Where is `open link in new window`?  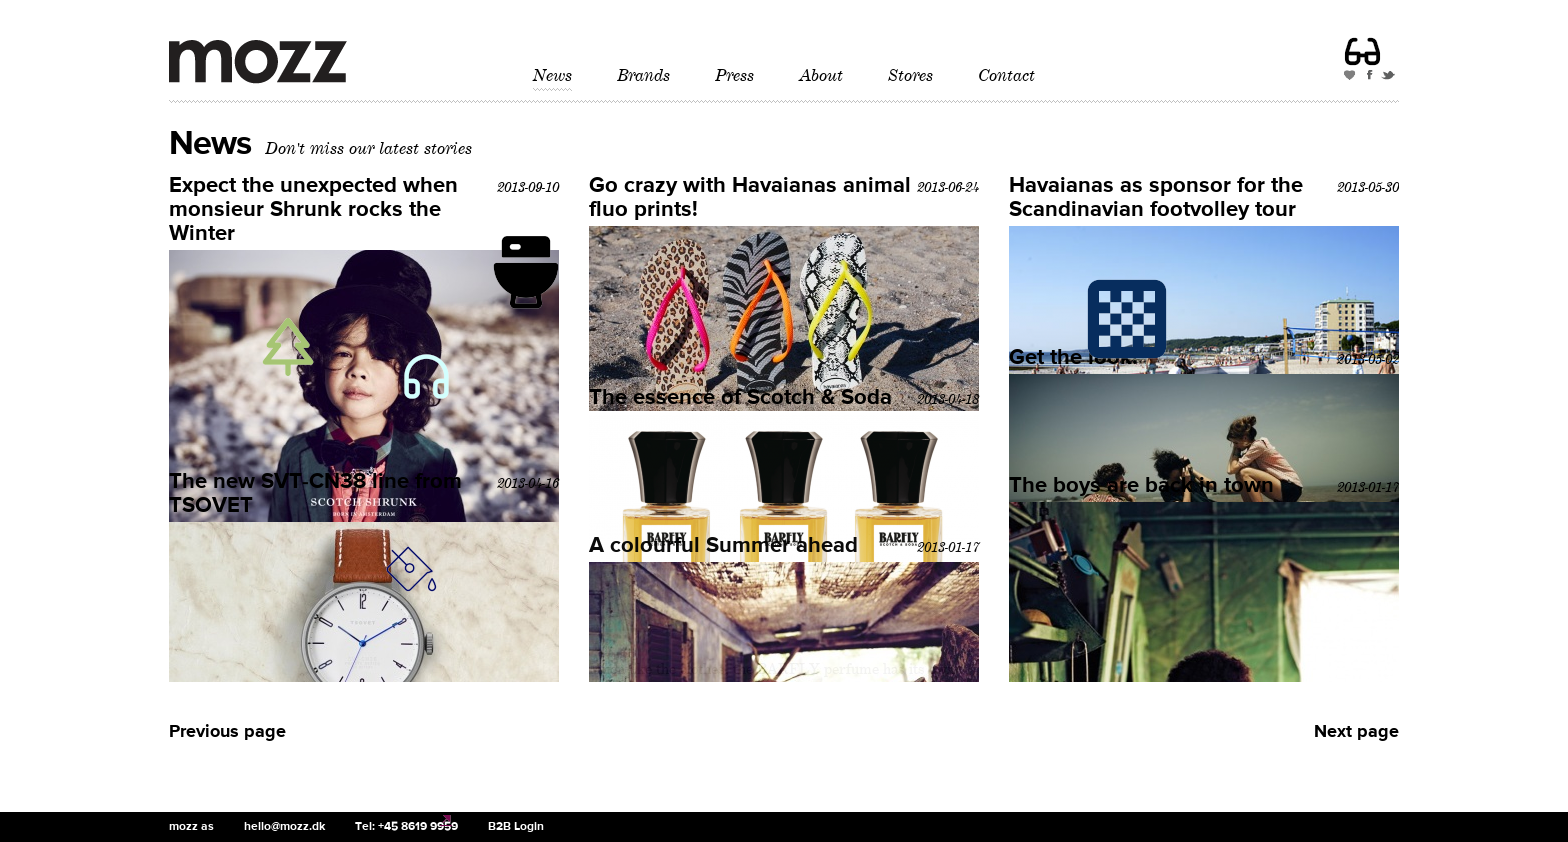 open link in new window is located at coordinates (446, 820).